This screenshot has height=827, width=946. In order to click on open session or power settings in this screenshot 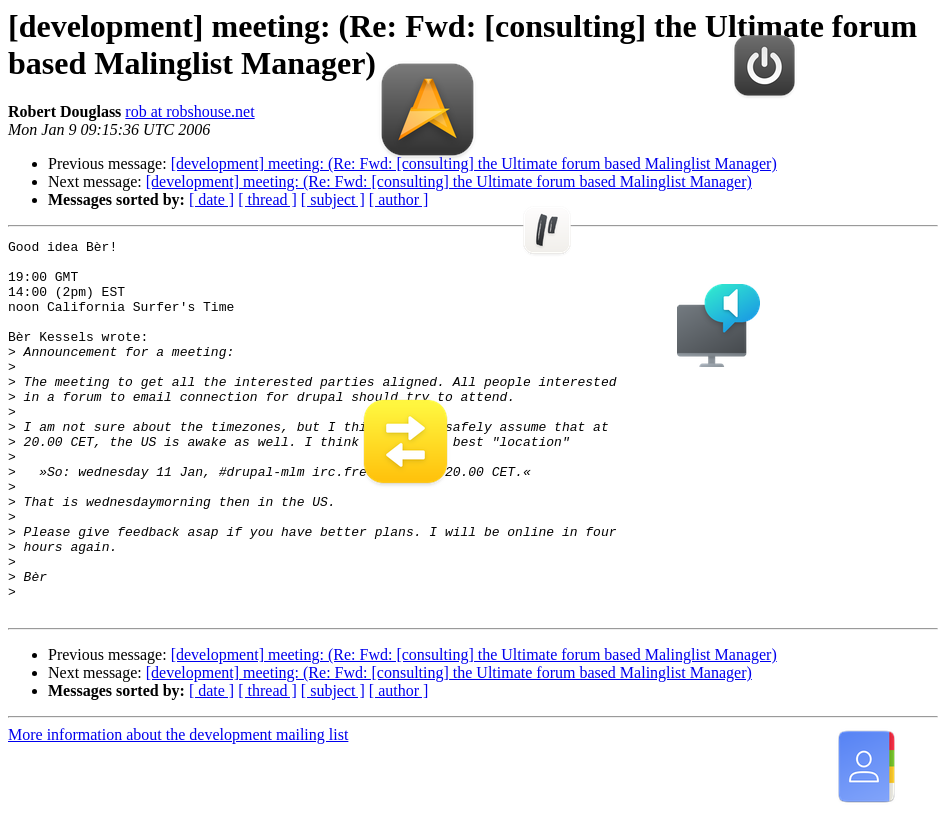, I will do `click(764, 65)`.